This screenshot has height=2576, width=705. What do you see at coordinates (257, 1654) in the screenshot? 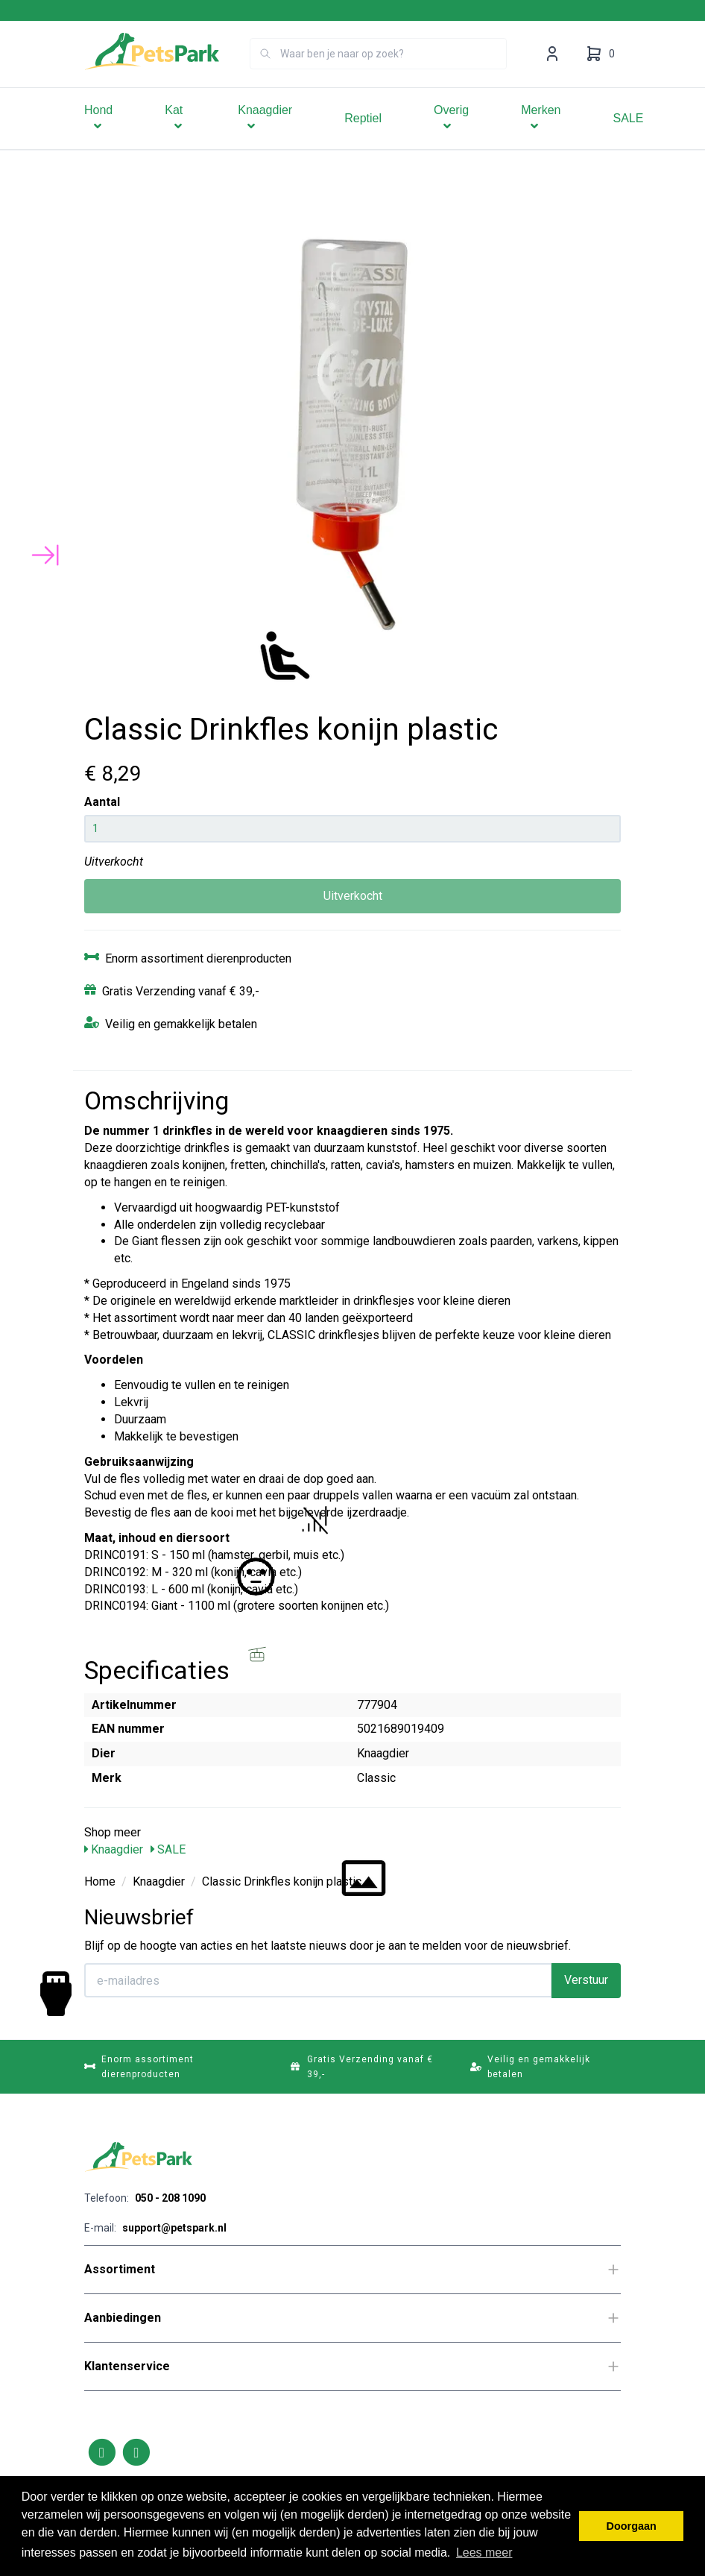
I see `access cable car or gondola transit options` at bounding box center [257, 1654].